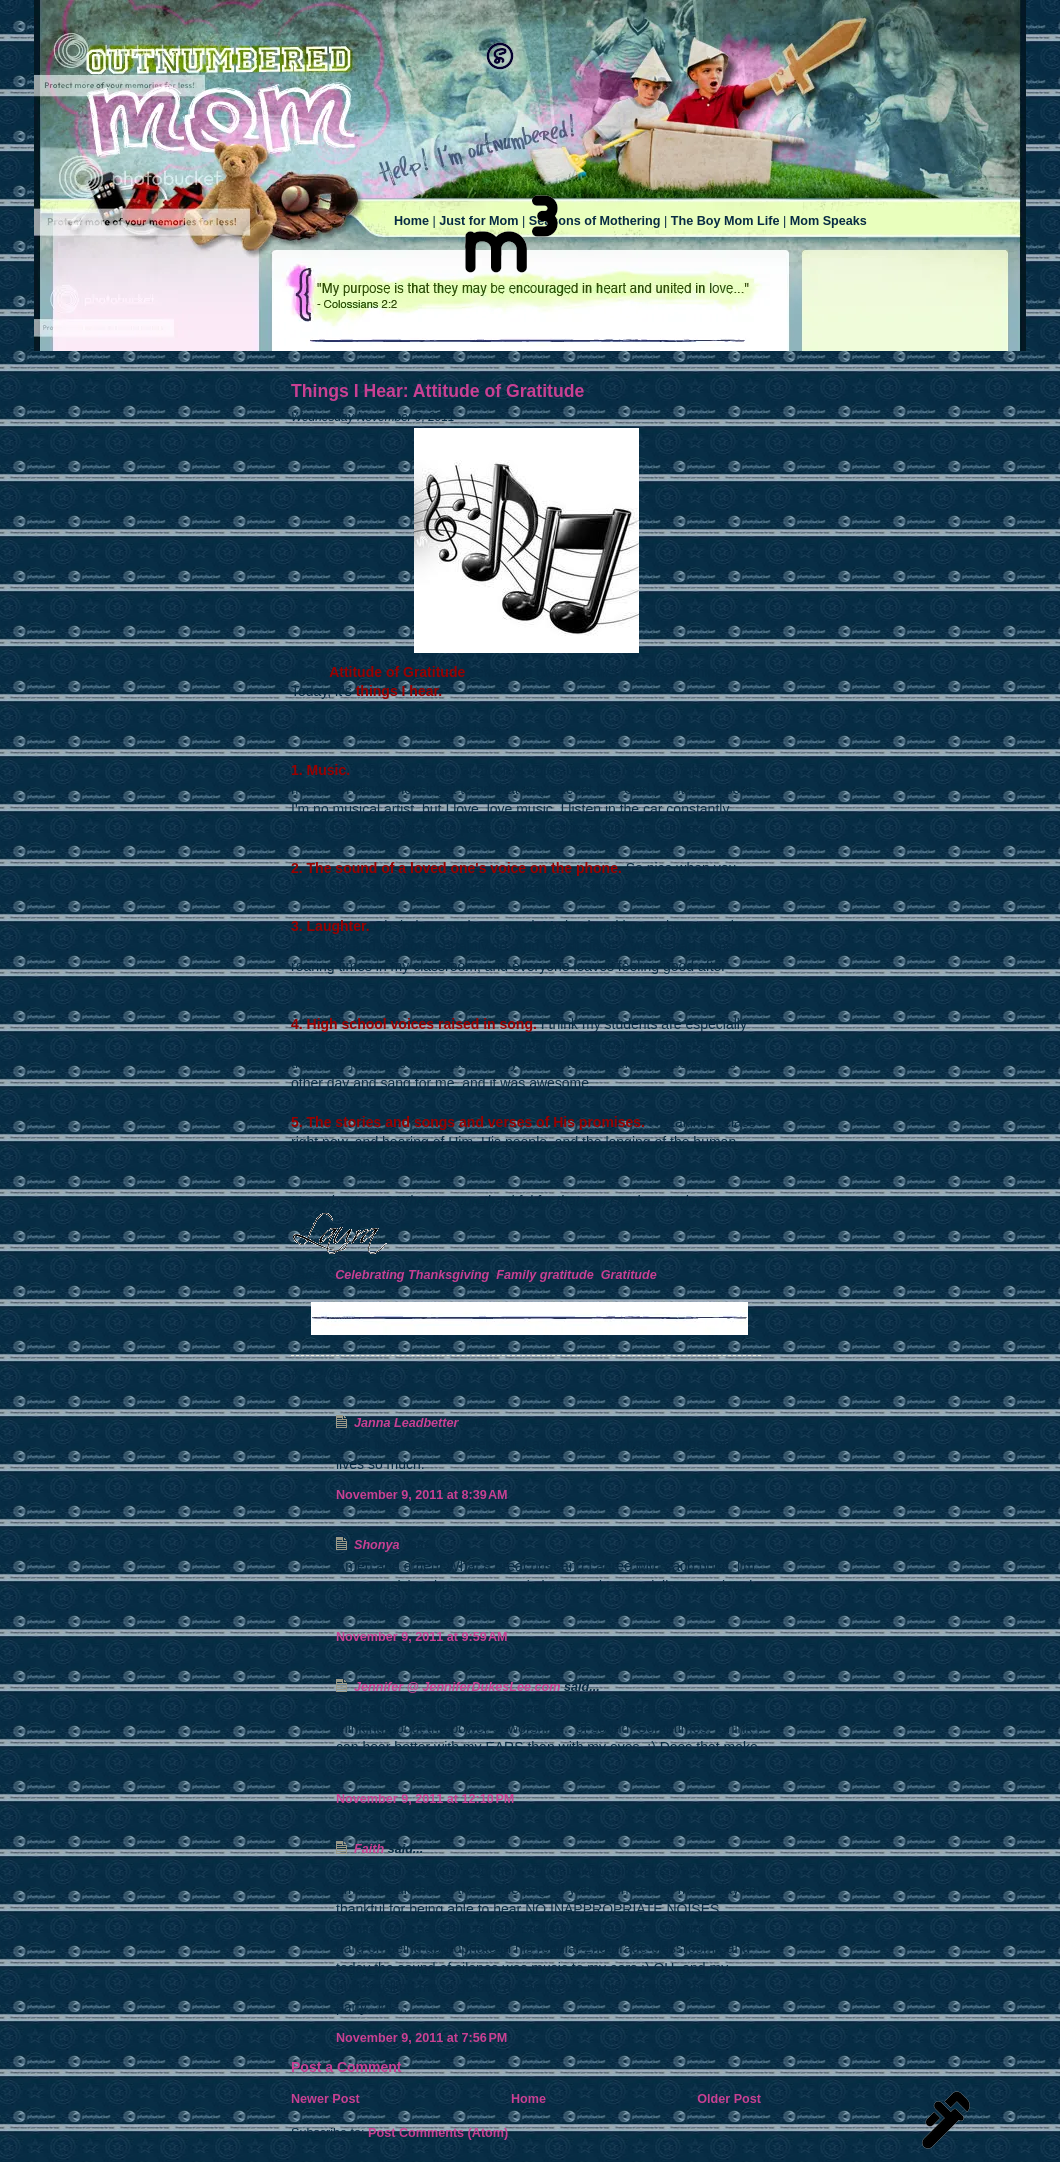 The image size is (1060, 2162). I want to click on indicates volume measurement in cubic meters, so click(511, 236).